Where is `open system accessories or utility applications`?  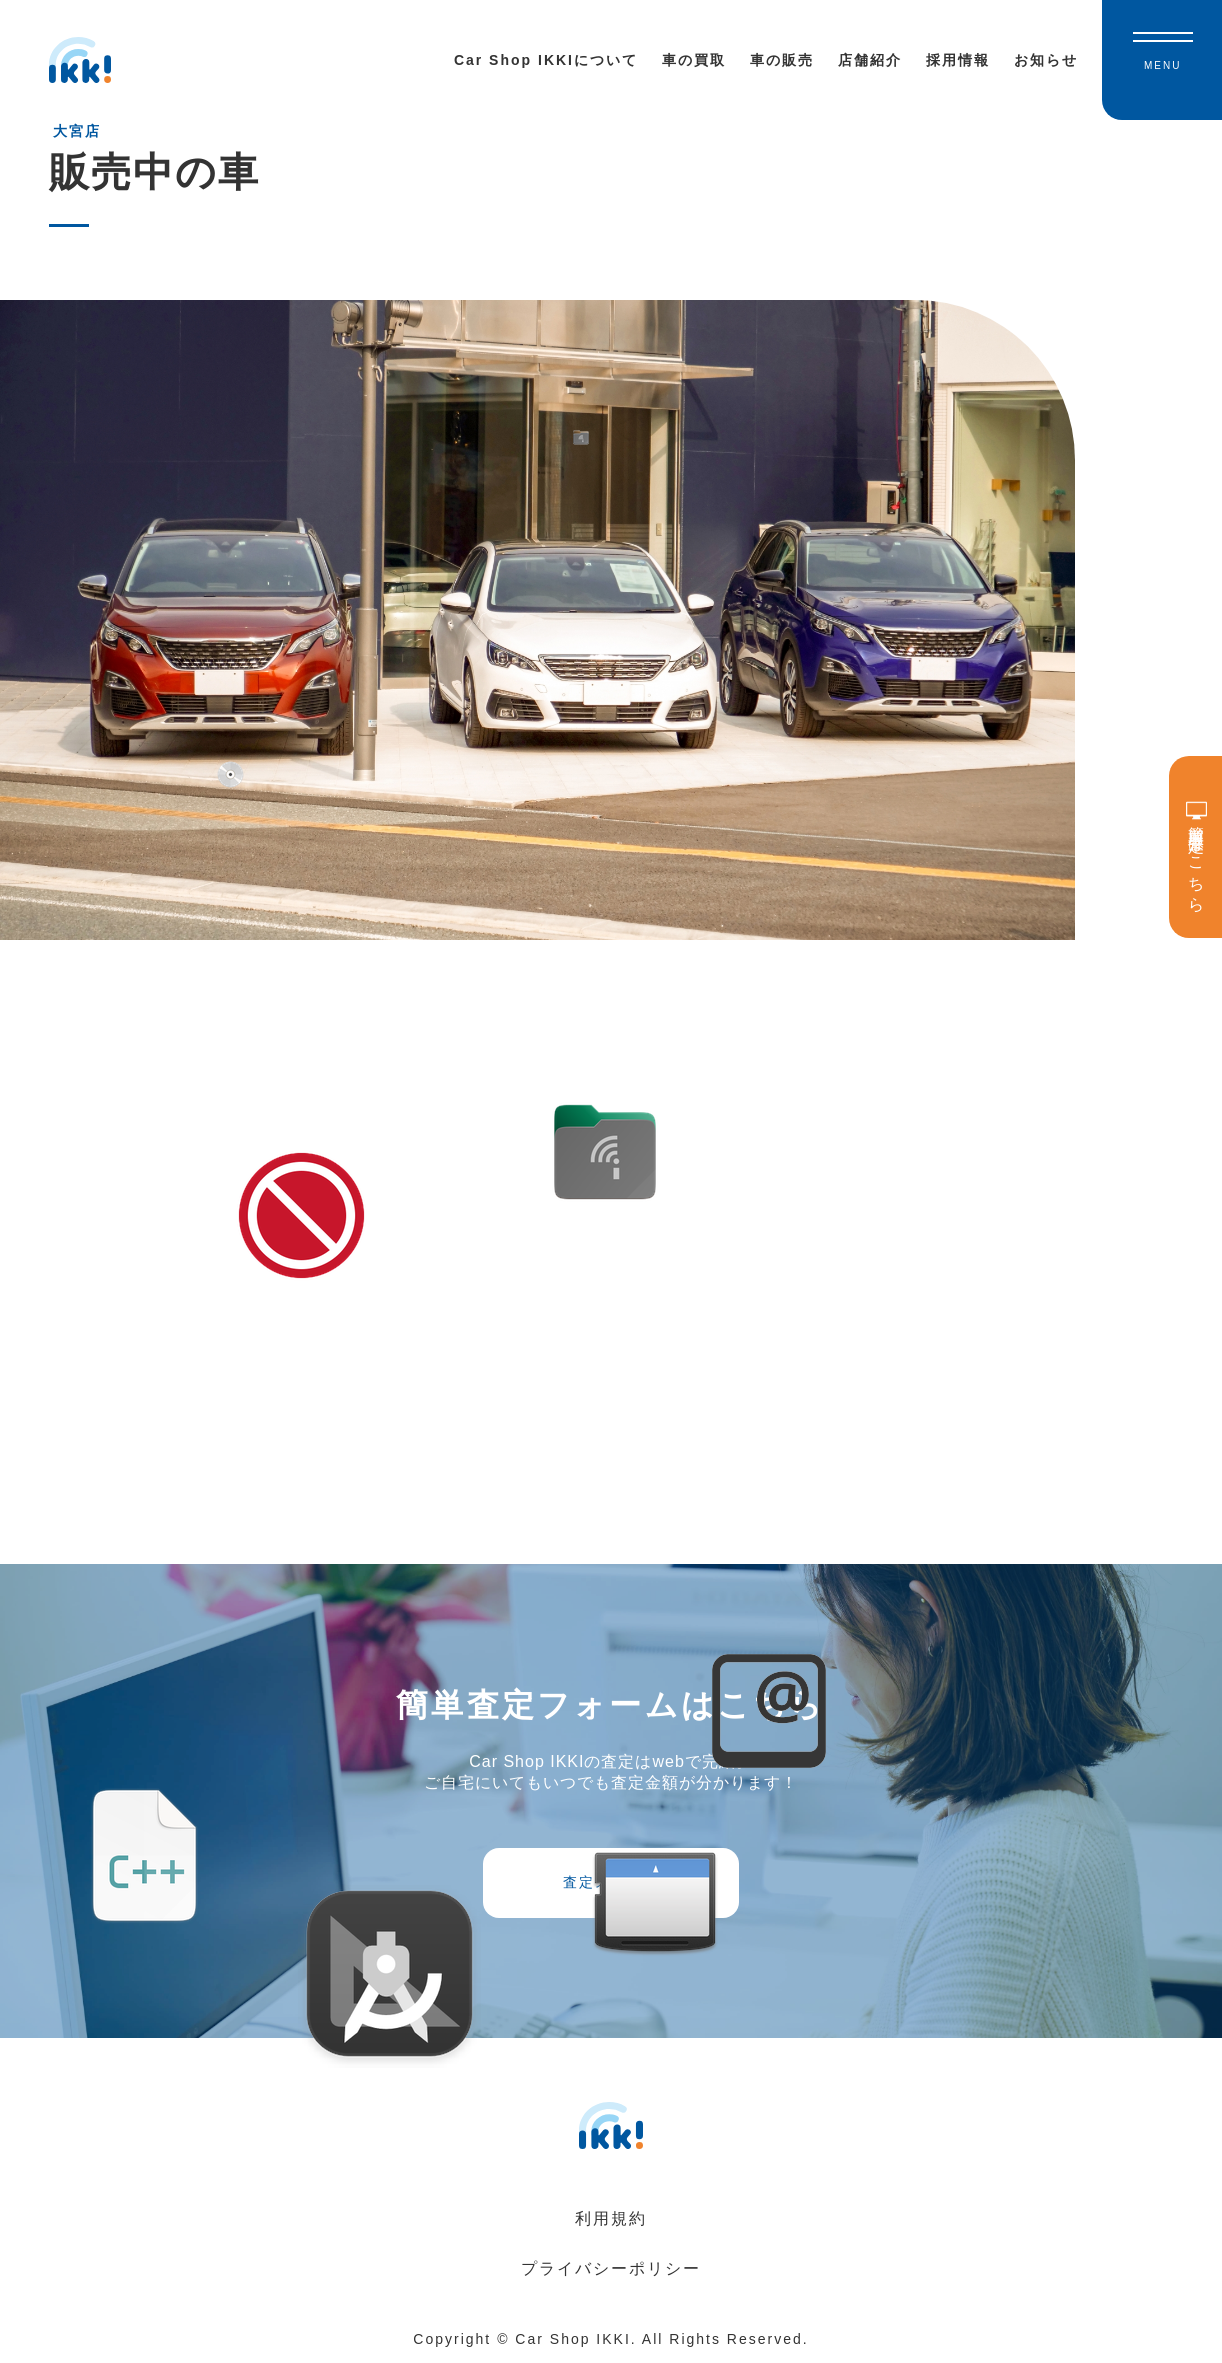
open system accessories or utility applications is located at coordinates (389, 1976).